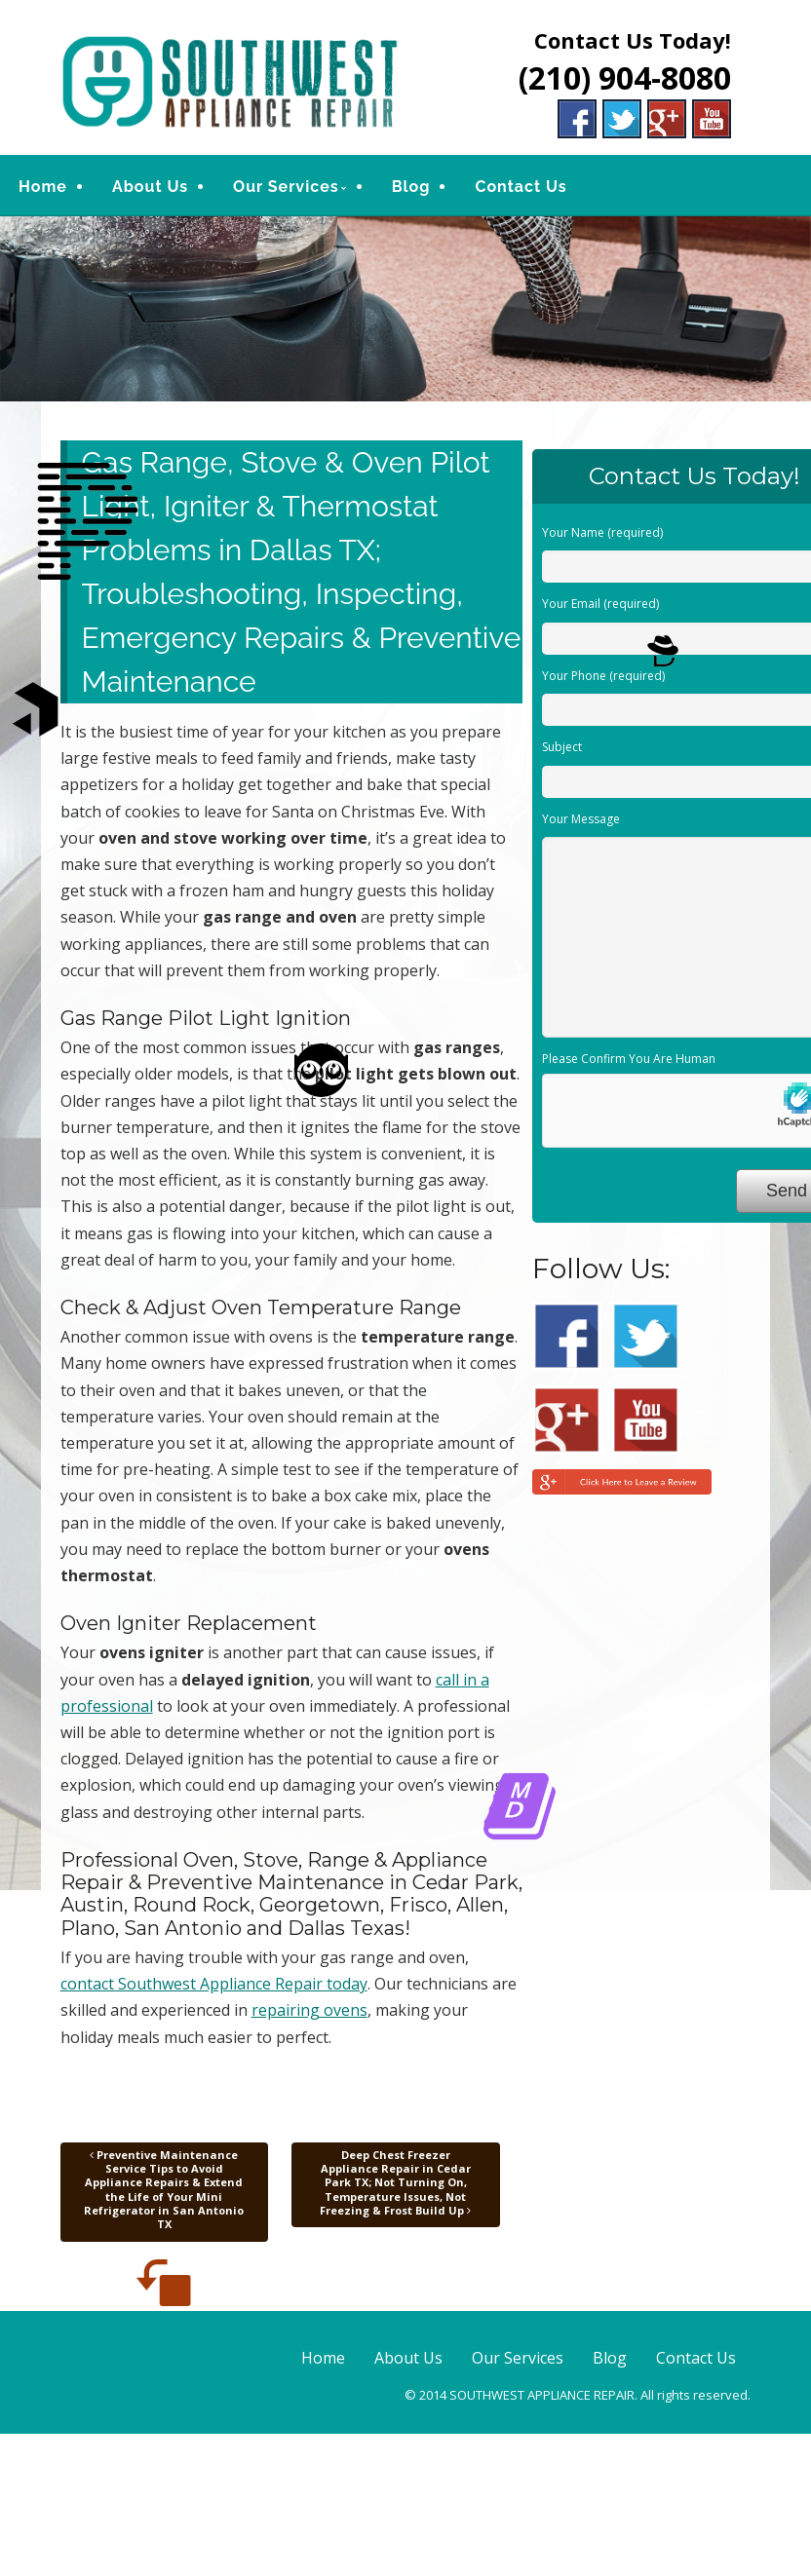 Image resolution: width=811 pixels, height=2576 pixels. Describe the element at coordinates (88, 521) in the screenshot. I see `prettier code formatter logo` at that location.